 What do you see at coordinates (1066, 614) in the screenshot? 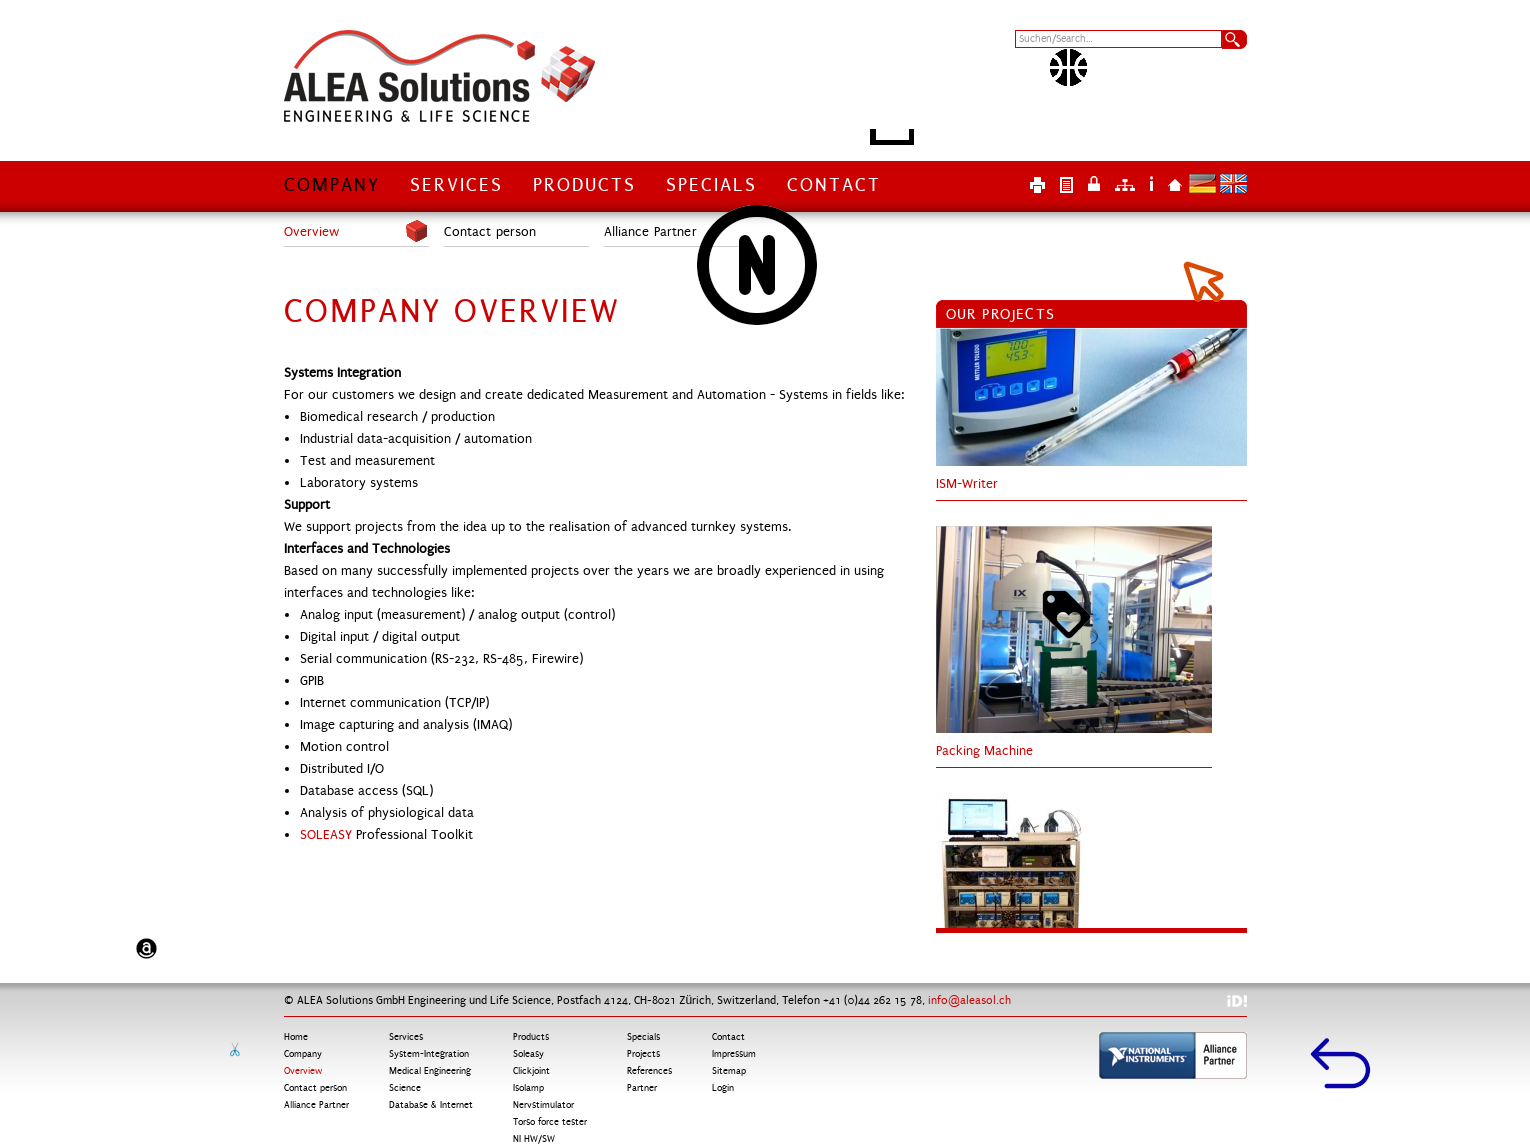
I see `view loyalty rewards or points` at bounding box center [1066, 614].